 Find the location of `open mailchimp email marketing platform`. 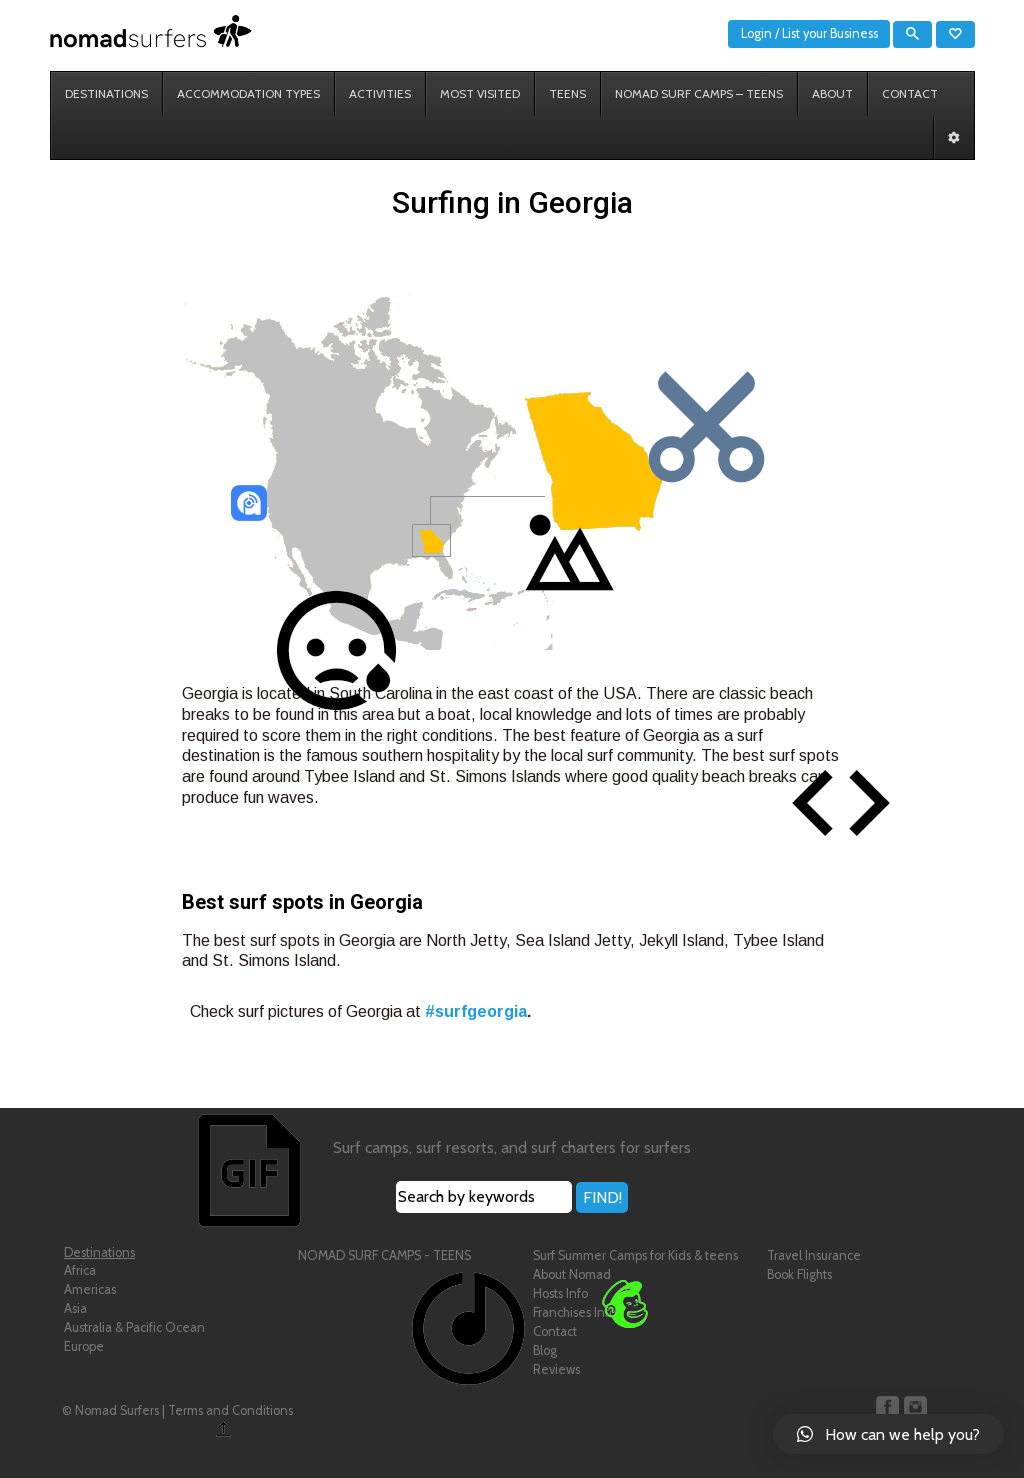

open mailchimp email marketing platform is located at coordinates (625, 1304).